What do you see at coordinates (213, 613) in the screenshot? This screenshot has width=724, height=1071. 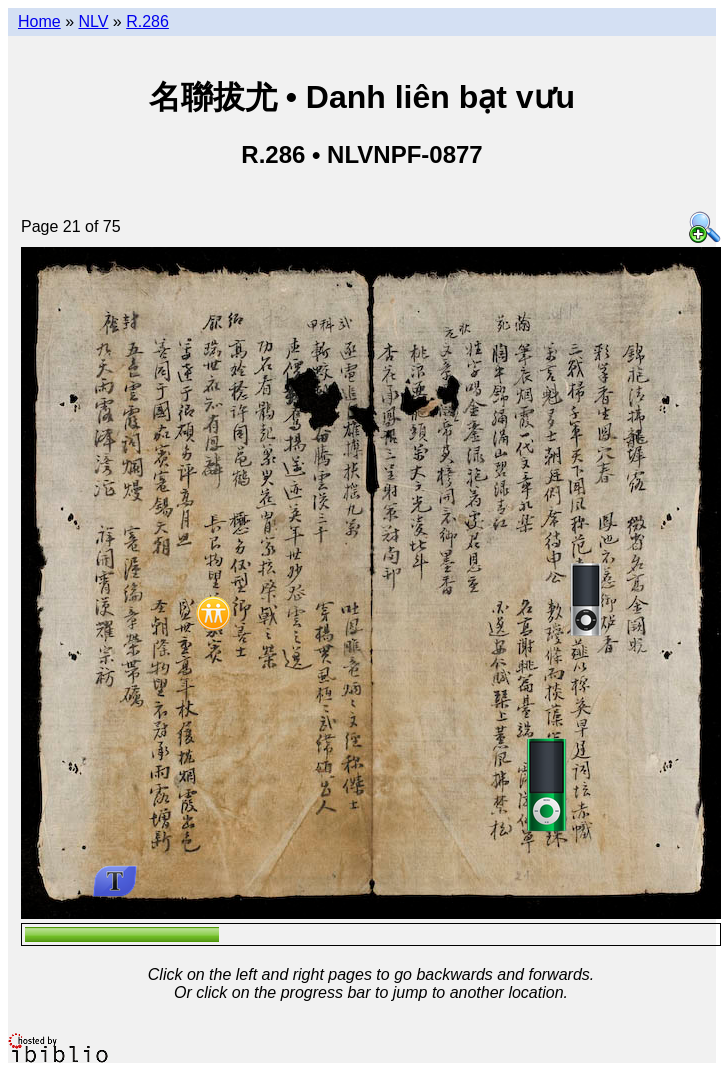 I see `open find my friends` at bounding box center [213, 613].